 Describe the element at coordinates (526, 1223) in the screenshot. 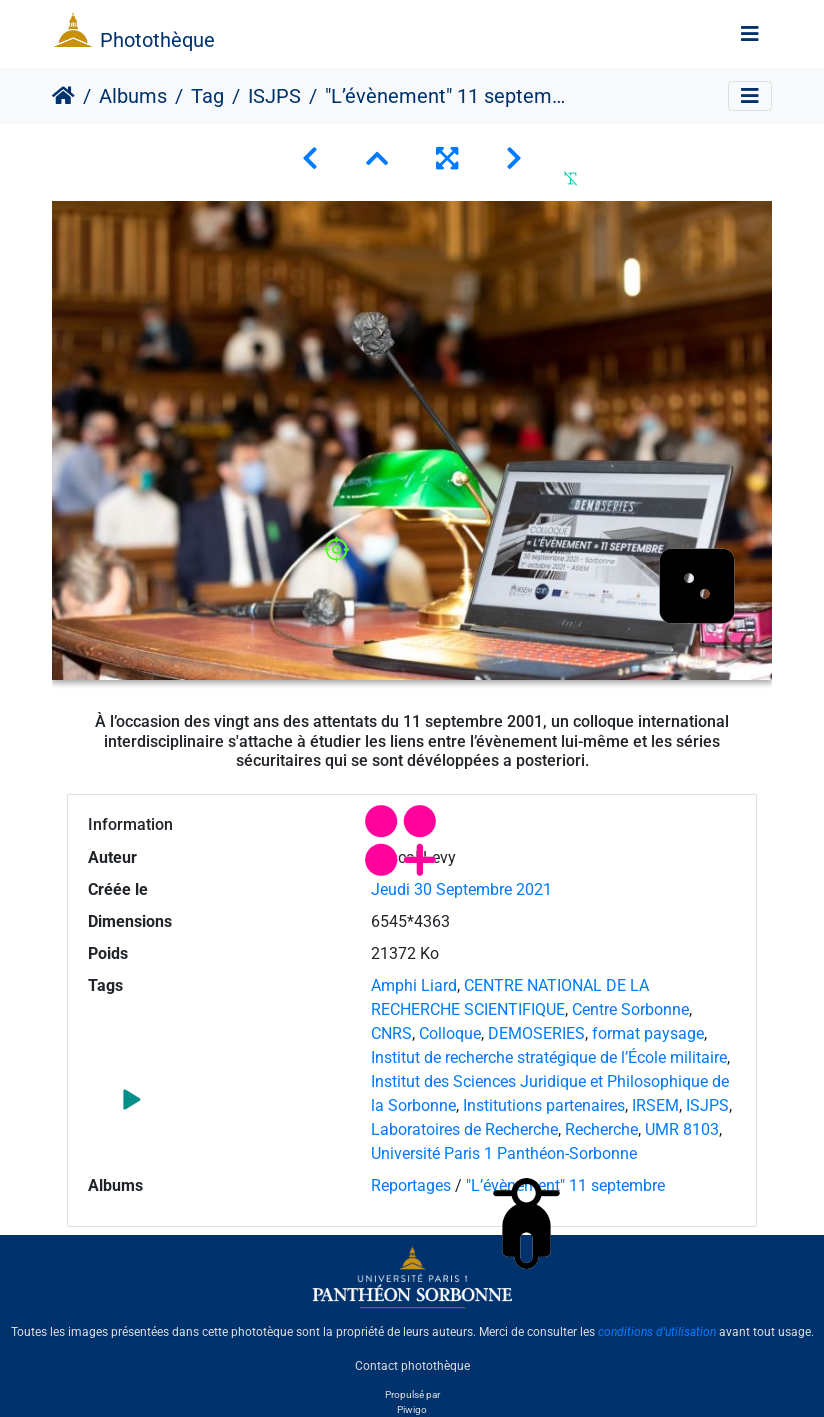

I see `select moped or scooter delivery option` at that location.